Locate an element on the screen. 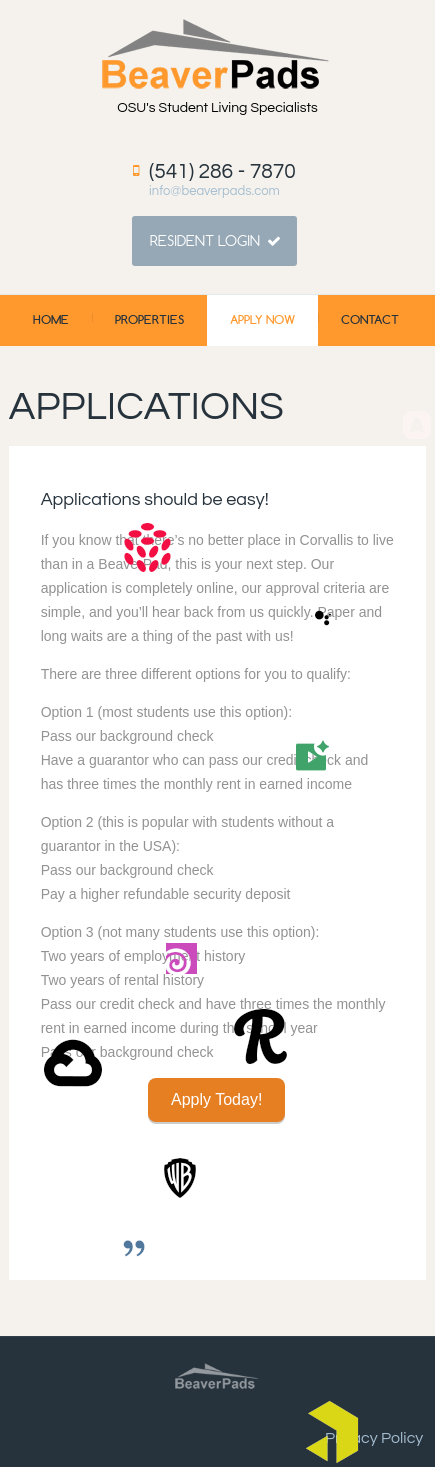 The width and height of the screenshot is (435, 1467). access Google Cloud services is located at coordinates (73, 1063).